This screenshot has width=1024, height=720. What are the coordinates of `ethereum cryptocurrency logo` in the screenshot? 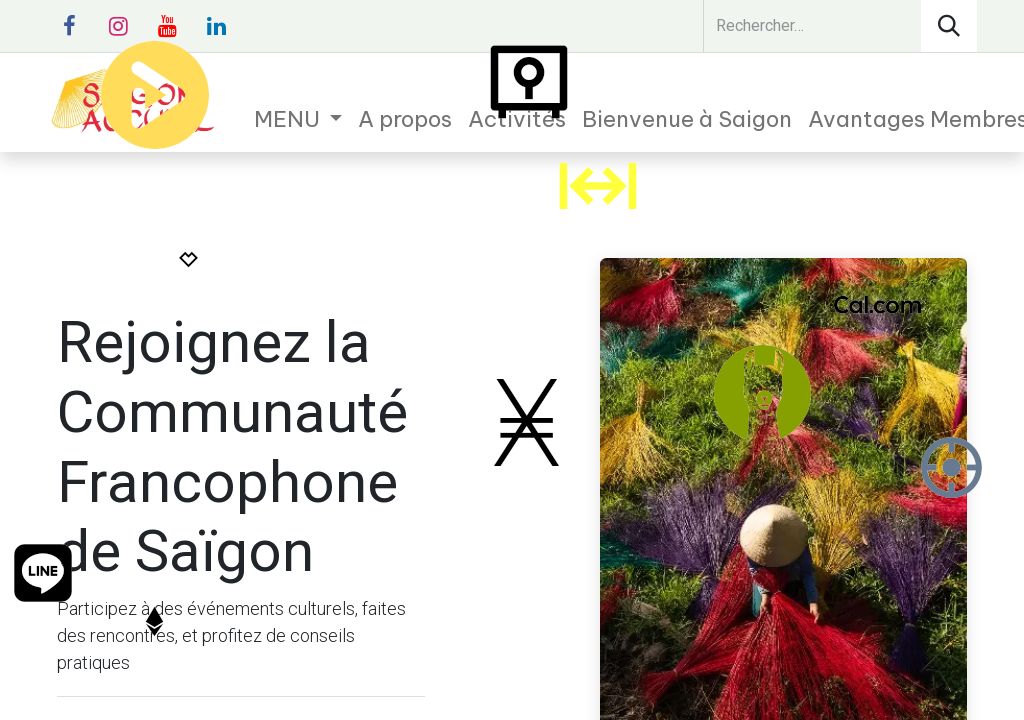 It's located at (154, 621).